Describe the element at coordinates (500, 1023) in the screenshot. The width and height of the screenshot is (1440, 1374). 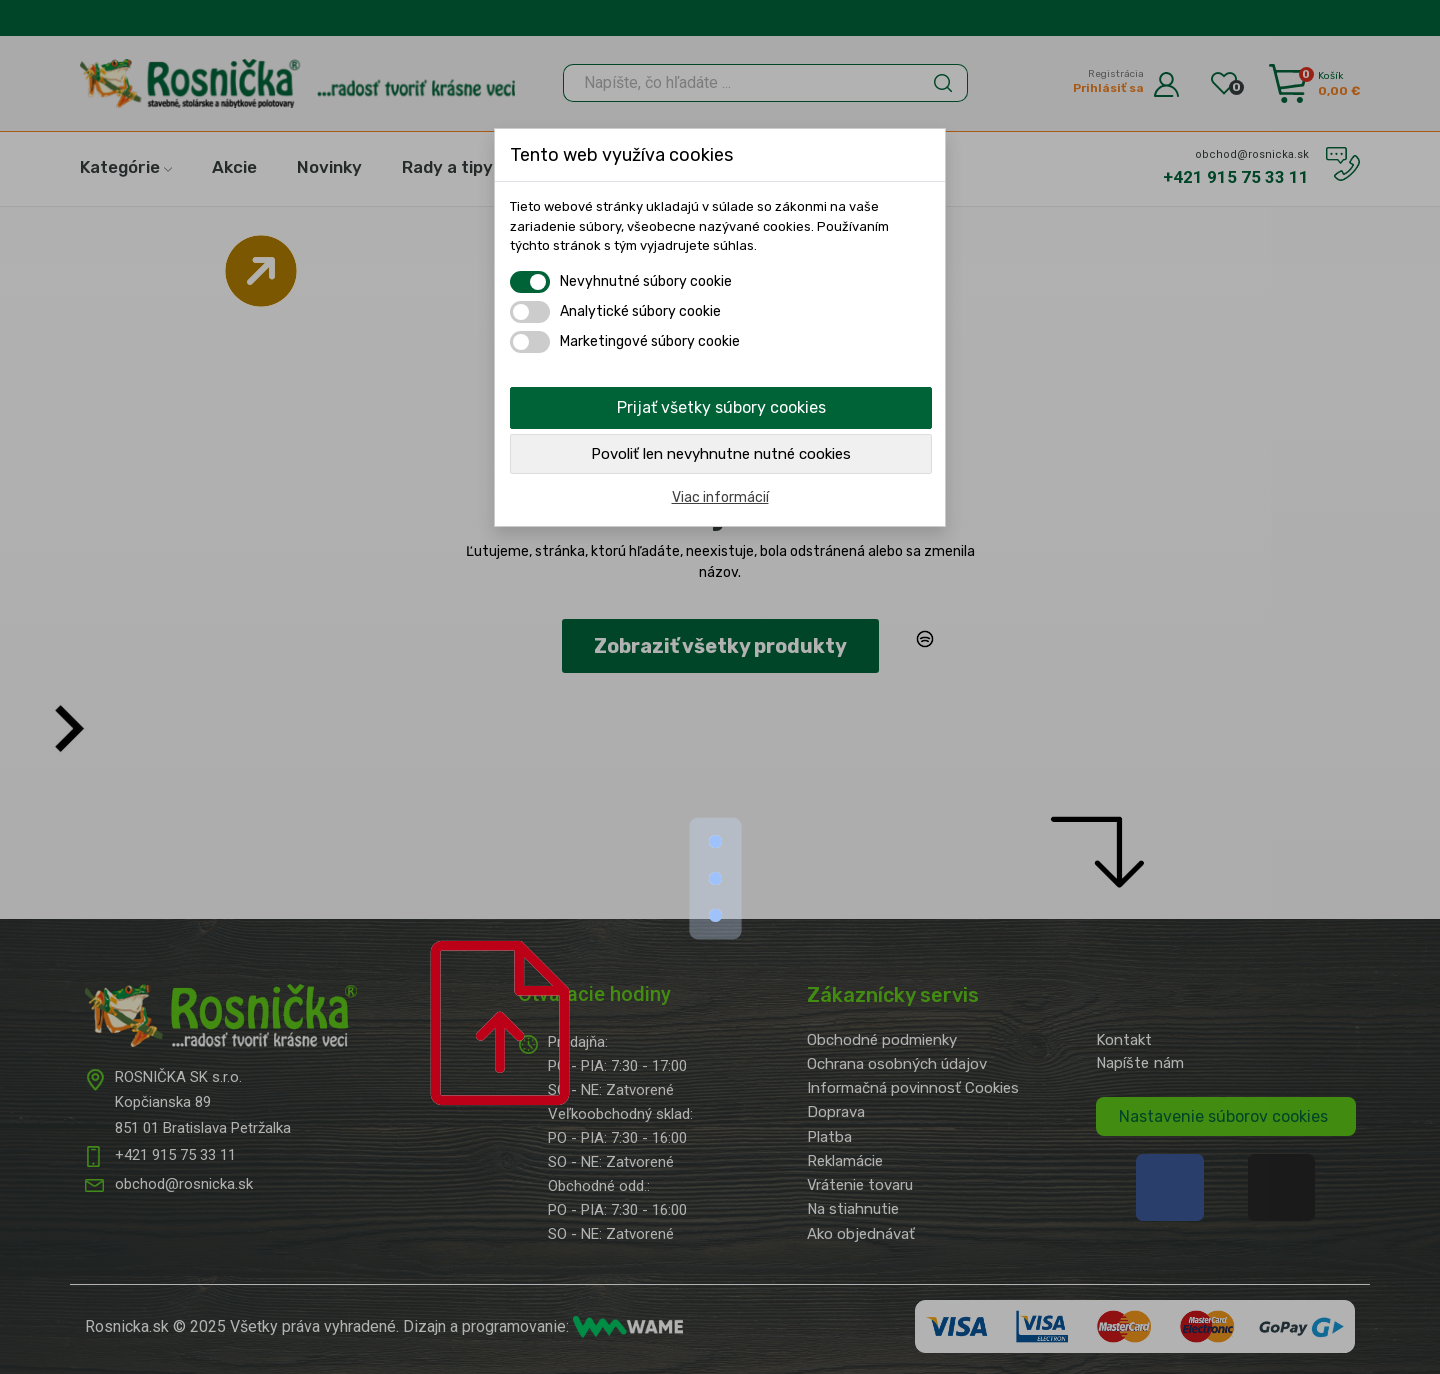
I see `upload a file` at that location.